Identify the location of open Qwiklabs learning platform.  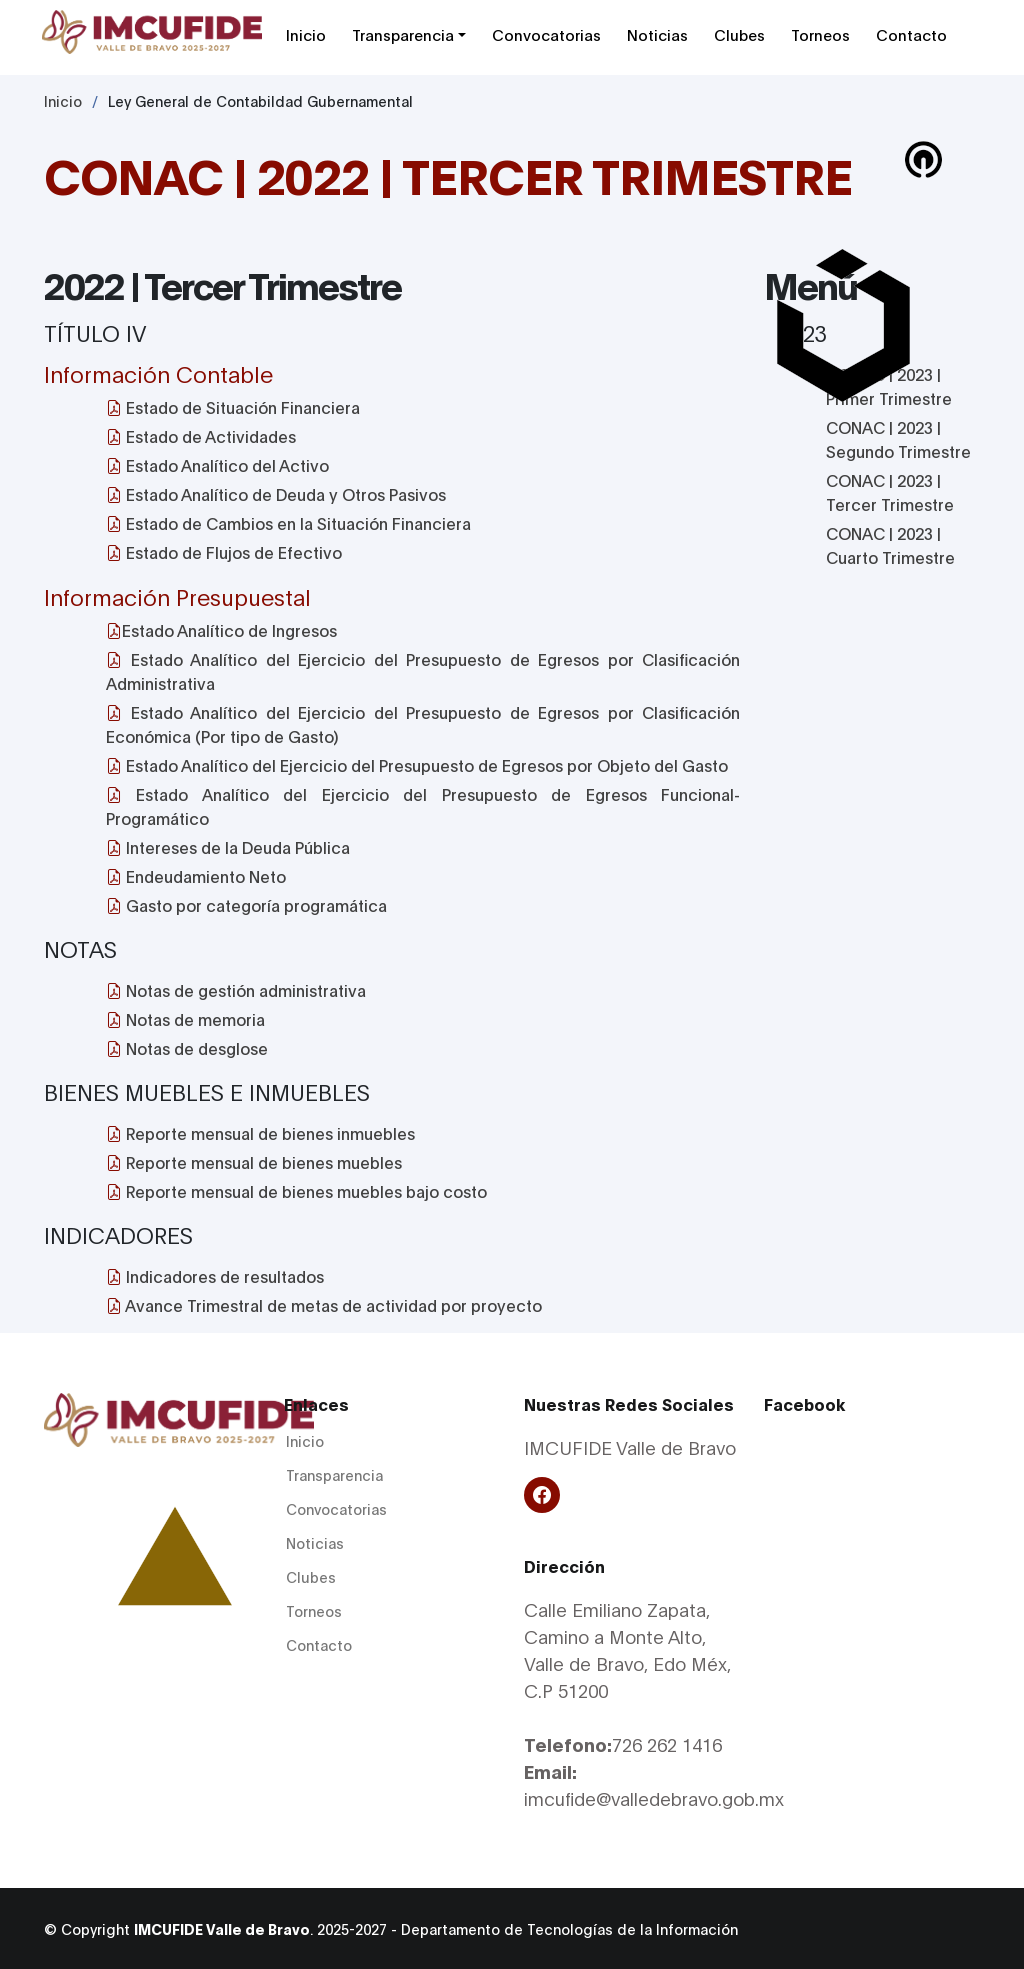
(923, 159).